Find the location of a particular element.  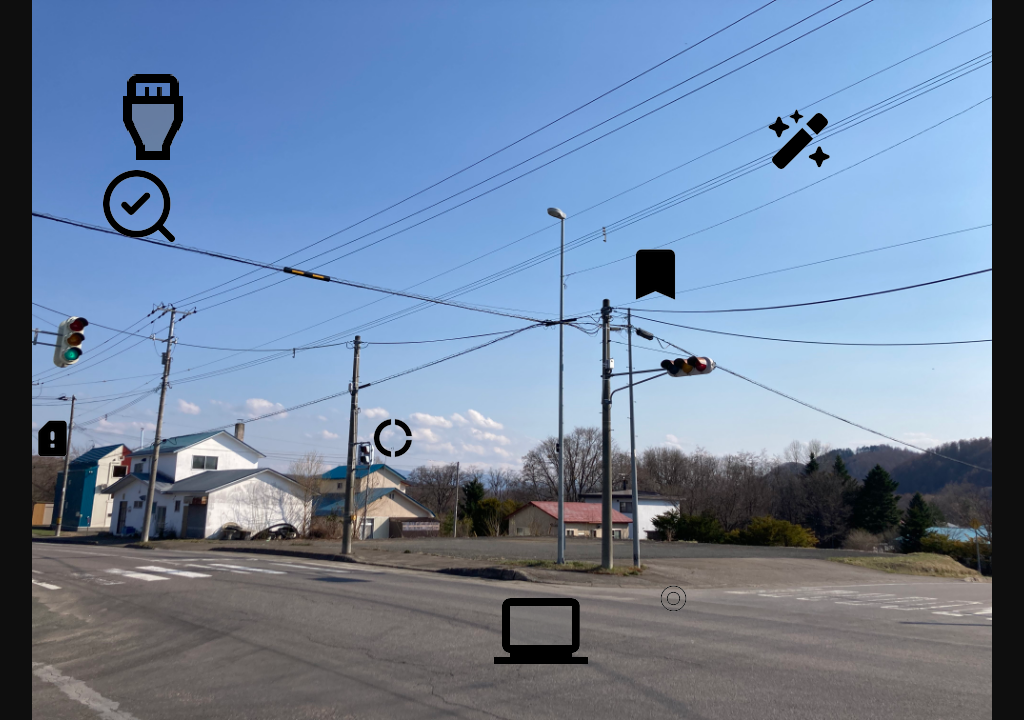

code scan completed successfully is located at coordinates (139, 206).